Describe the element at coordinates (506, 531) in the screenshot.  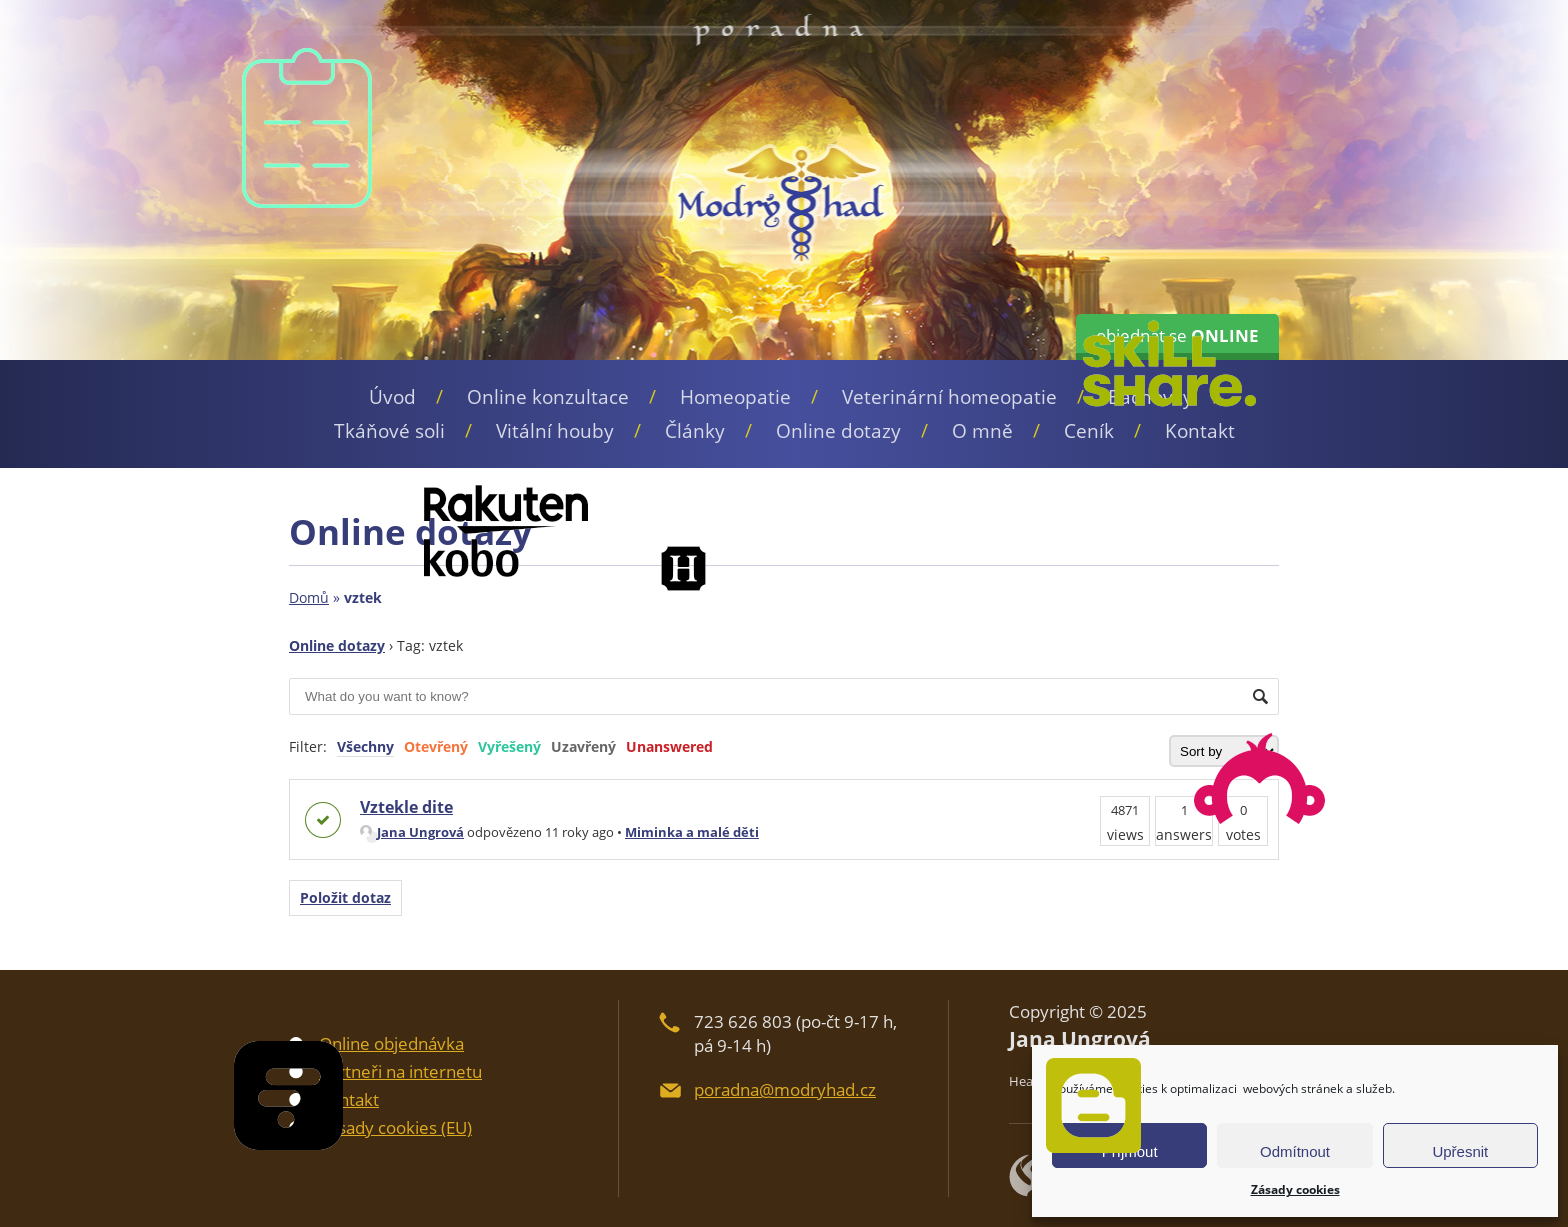
I see `open the Rakuten Kobo e-reader app` at that location.